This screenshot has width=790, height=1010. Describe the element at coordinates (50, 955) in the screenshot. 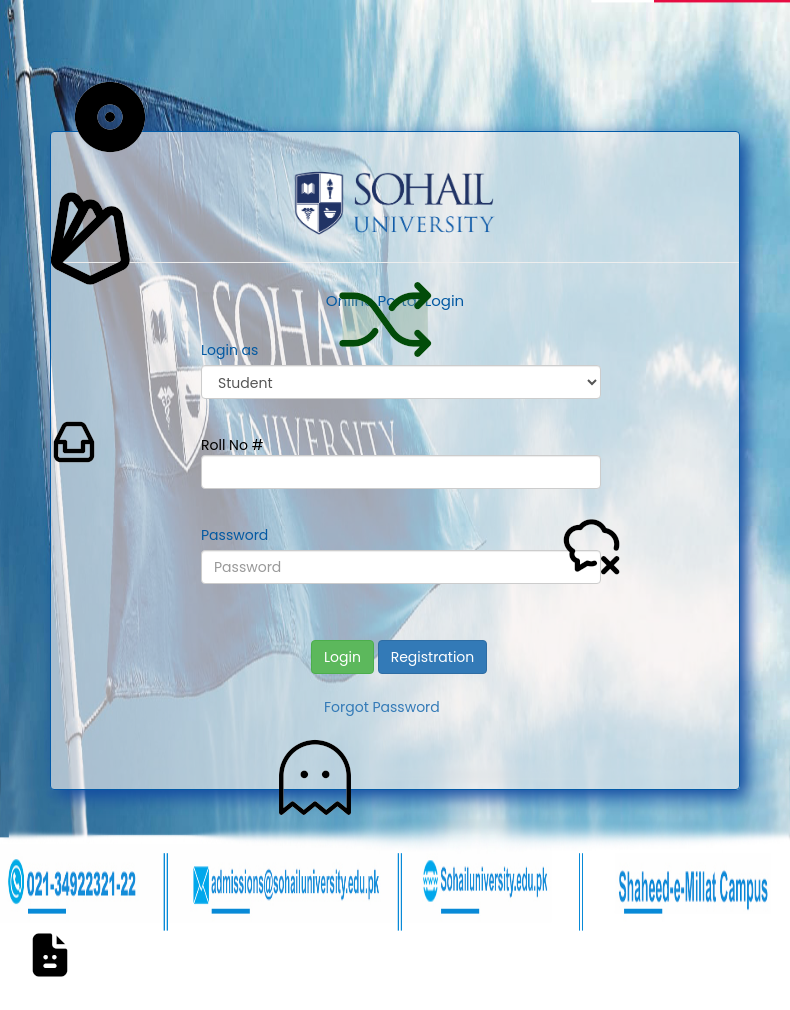

I see `file with neutral or pending status` at that location.